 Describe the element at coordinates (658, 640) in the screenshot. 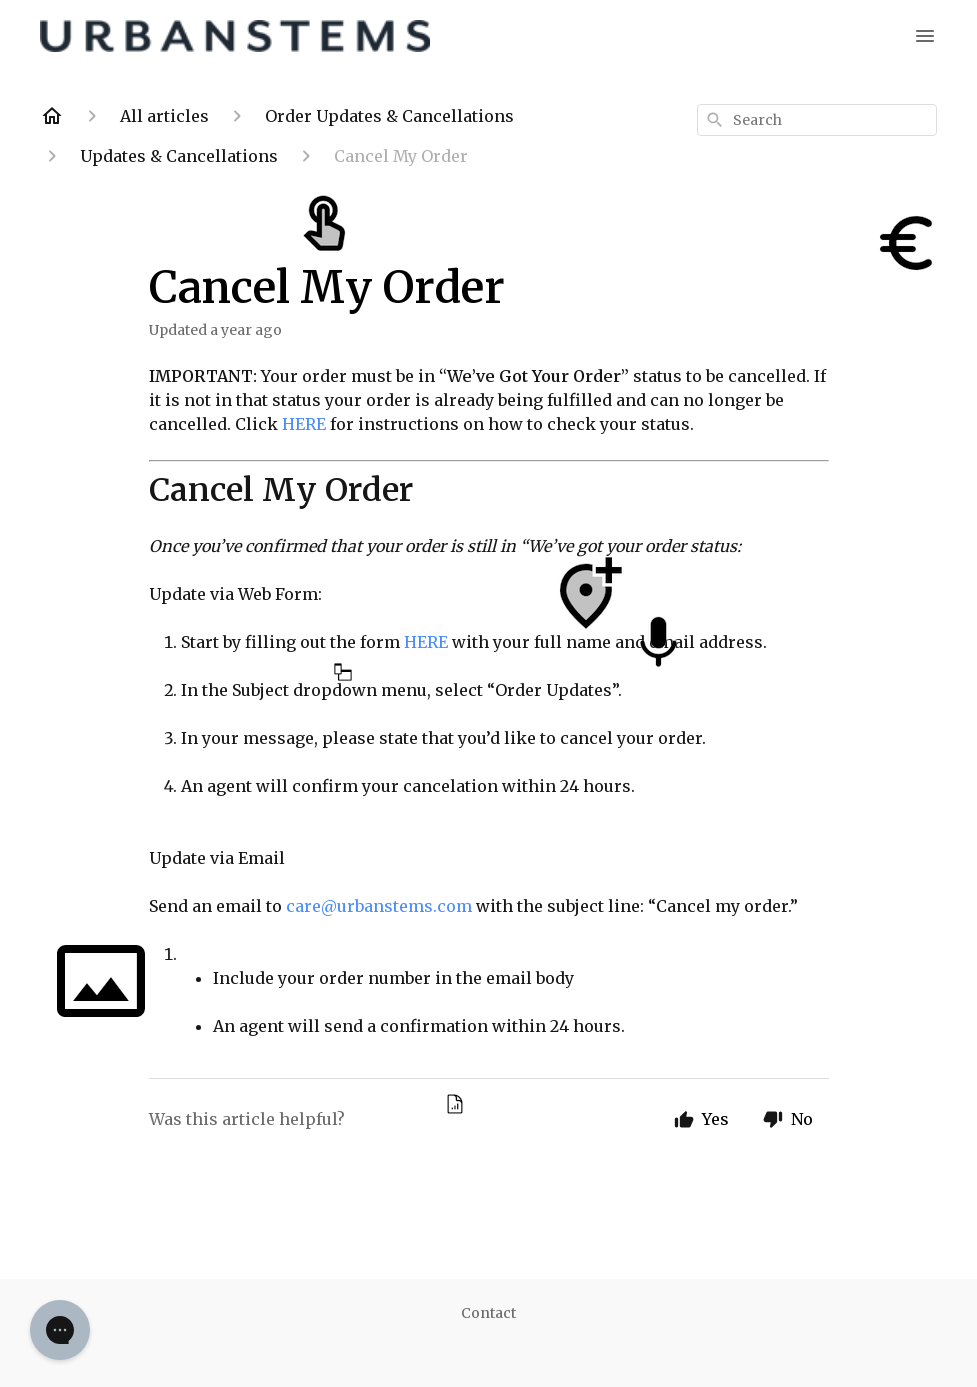

I see `tap to use voice input` at that location.